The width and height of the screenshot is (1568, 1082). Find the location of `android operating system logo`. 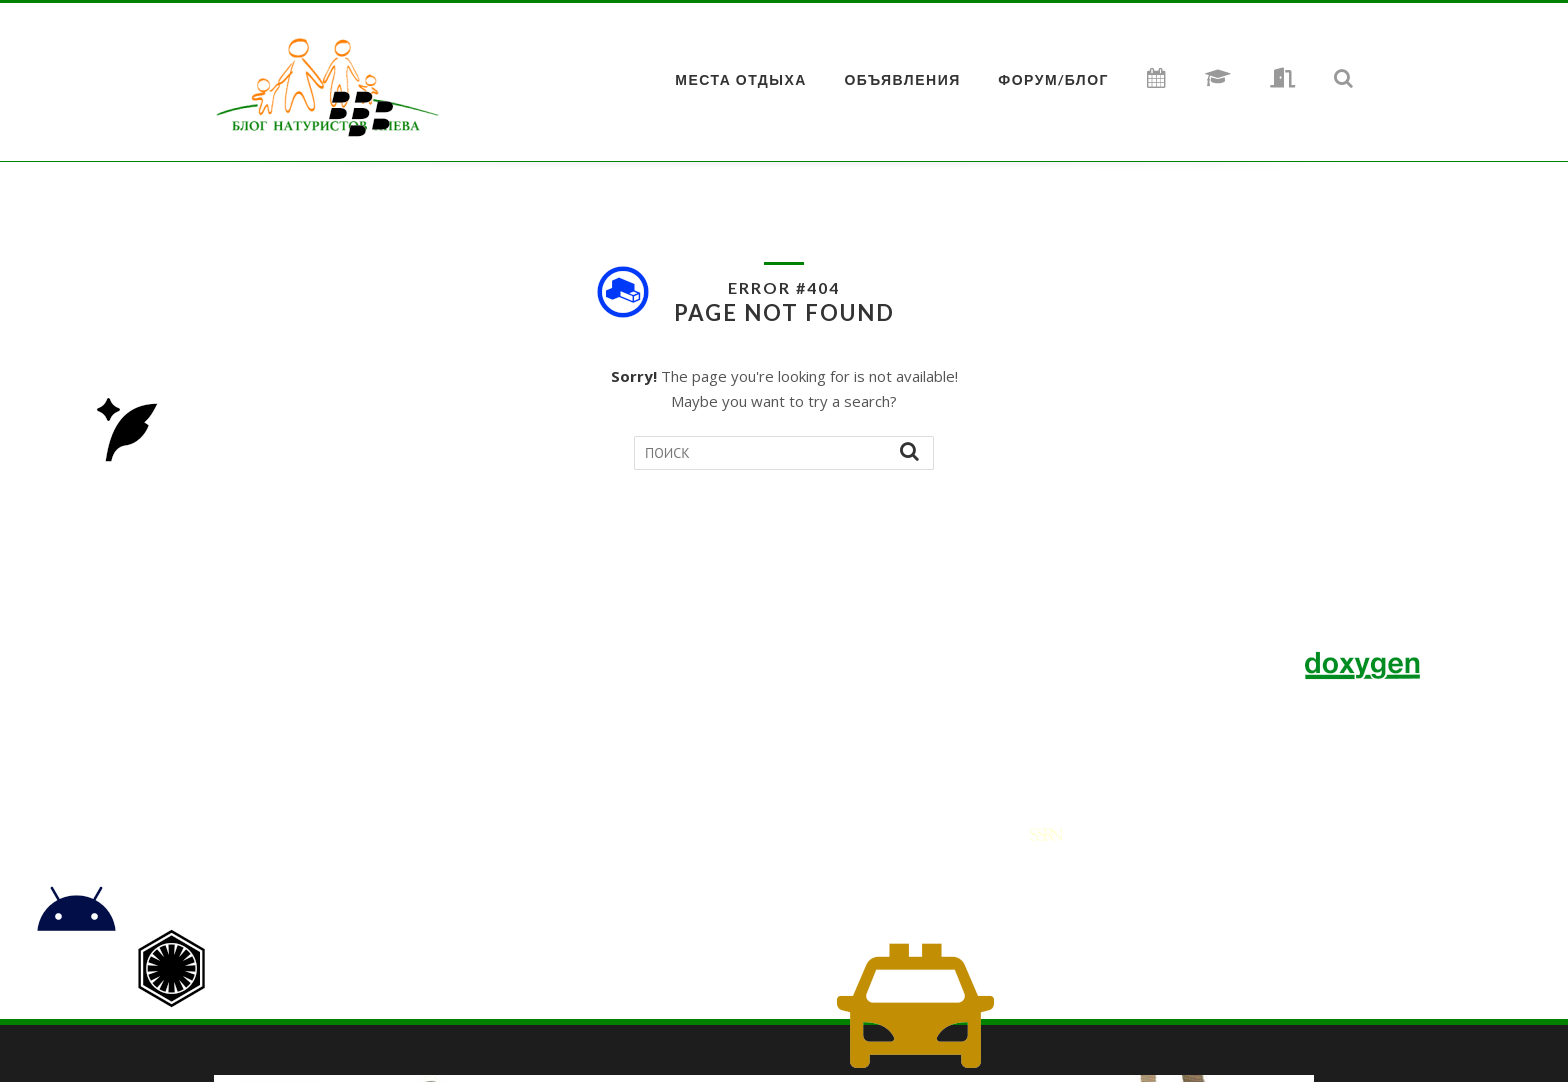

android operating system logo is located at coordinates (76, 913).